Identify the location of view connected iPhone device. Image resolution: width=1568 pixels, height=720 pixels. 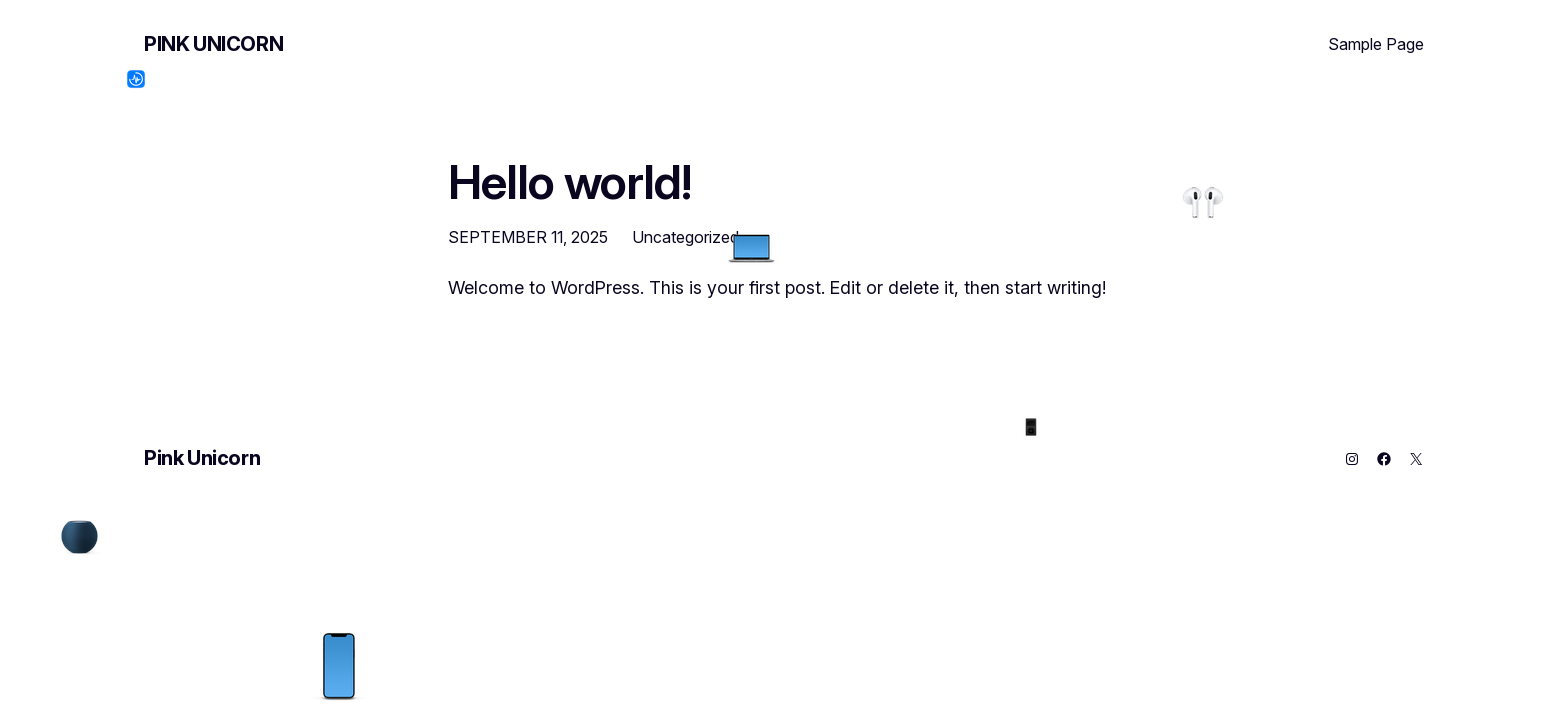
(339, 667).